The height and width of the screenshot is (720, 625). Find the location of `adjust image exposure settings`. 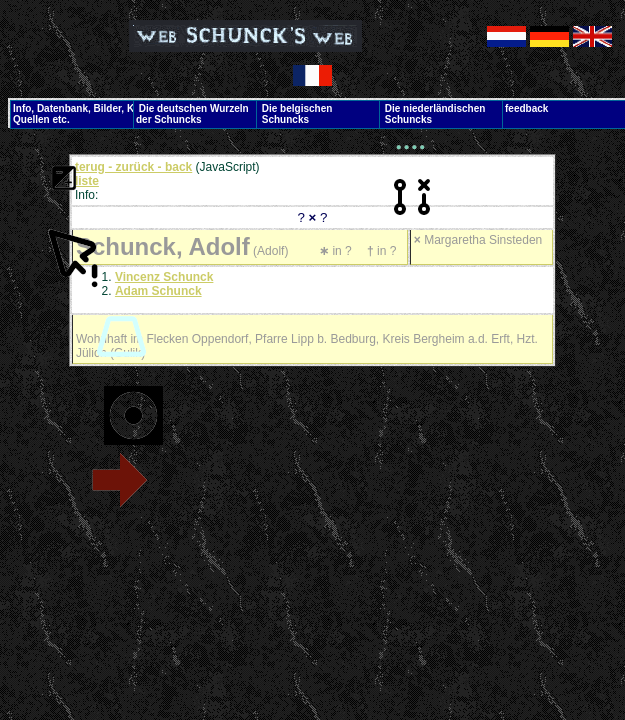

adjust image exposure settings is located at coordinates (64, 178).